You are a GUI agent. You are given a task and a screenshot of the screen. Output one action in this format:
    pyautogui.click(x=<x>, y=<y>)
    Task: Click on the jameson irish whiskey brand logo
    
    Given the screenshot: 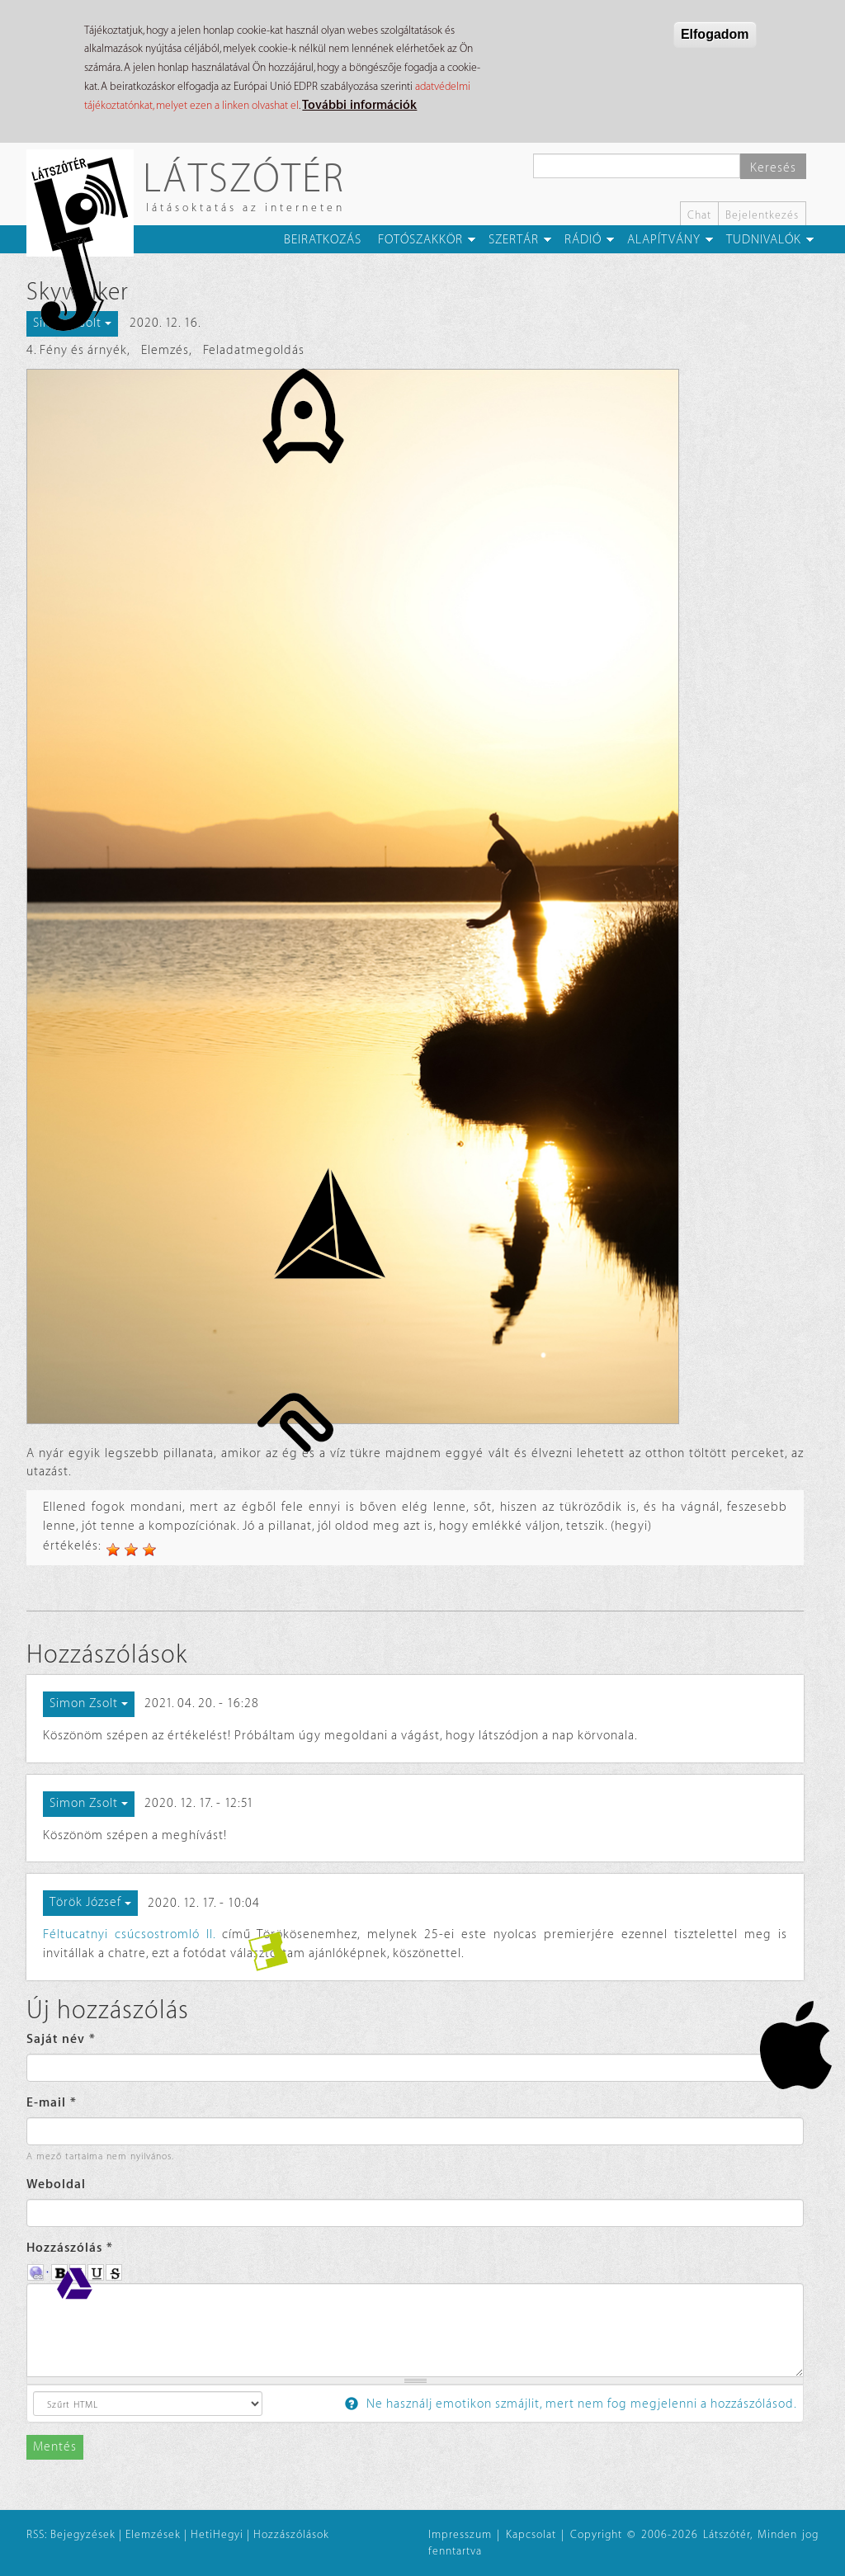 What is the action you would take?
    pyautogui.click(x=73, y=284)
    